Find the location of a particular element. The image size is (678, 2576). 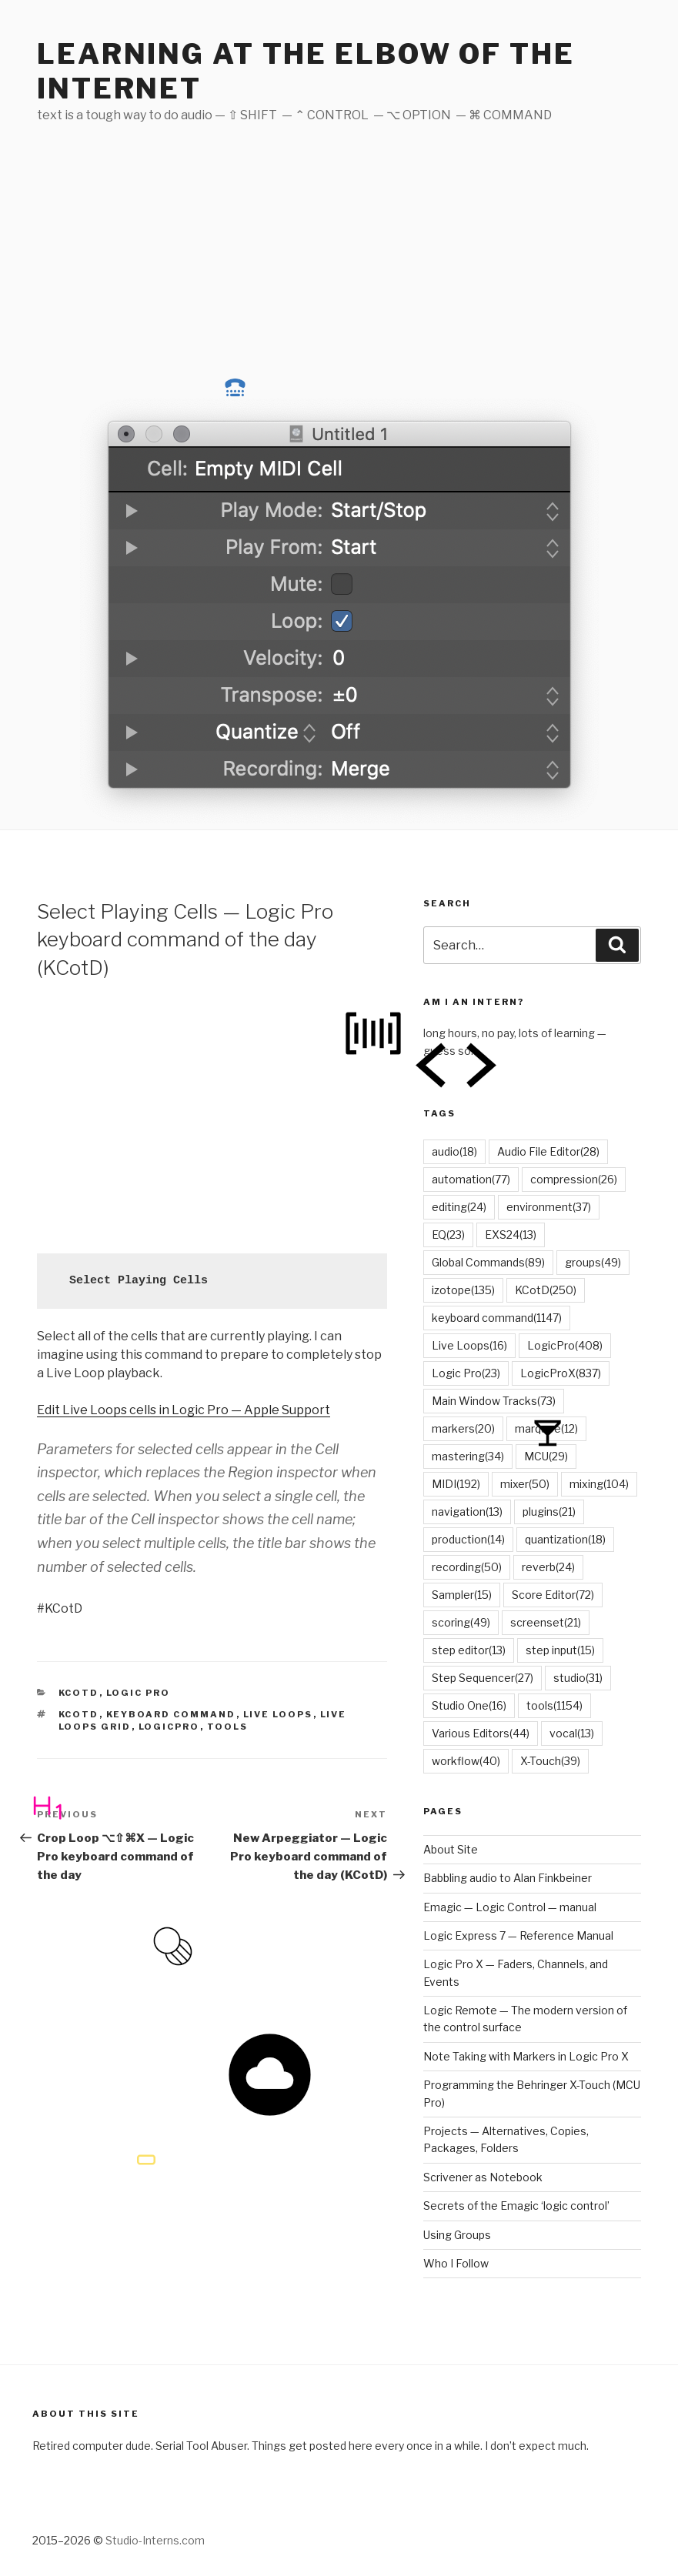

scan a barcode is located at coordinates (373, 1033).